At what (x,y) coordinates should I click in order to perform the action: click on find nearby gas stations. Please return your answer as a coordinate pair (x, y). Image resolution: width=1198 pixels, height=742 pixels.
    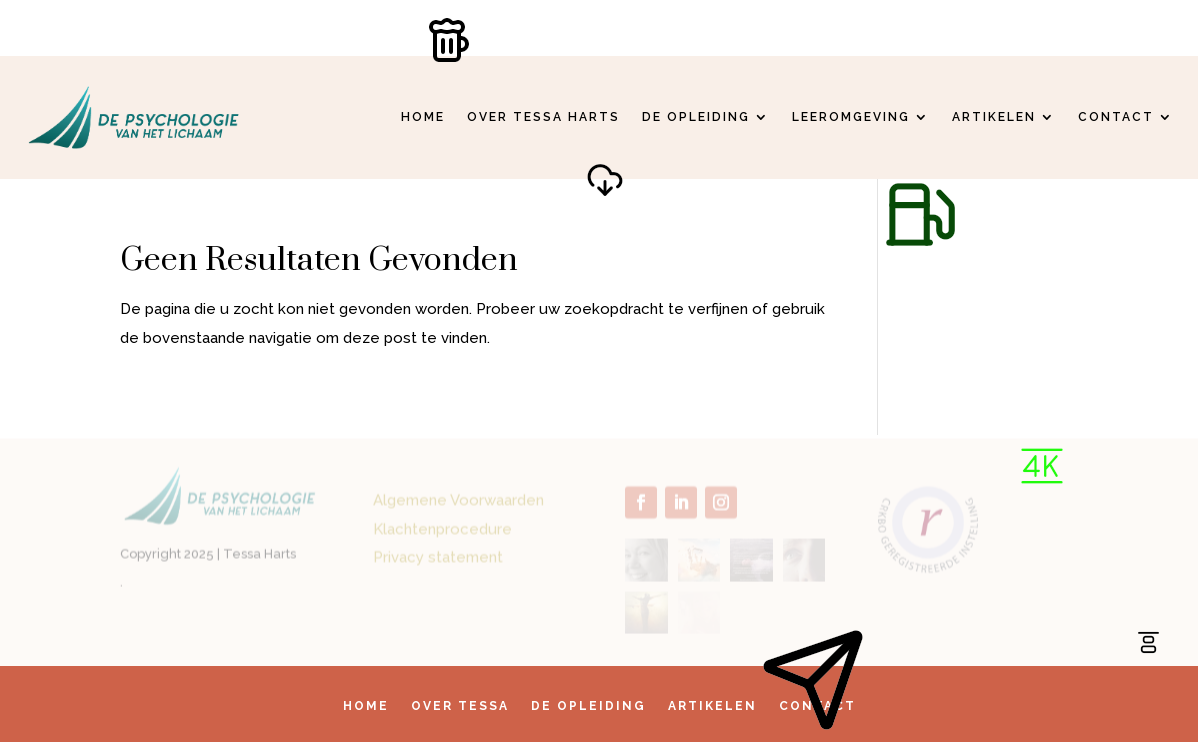
    Looking at the image, I should click on (920, 214).